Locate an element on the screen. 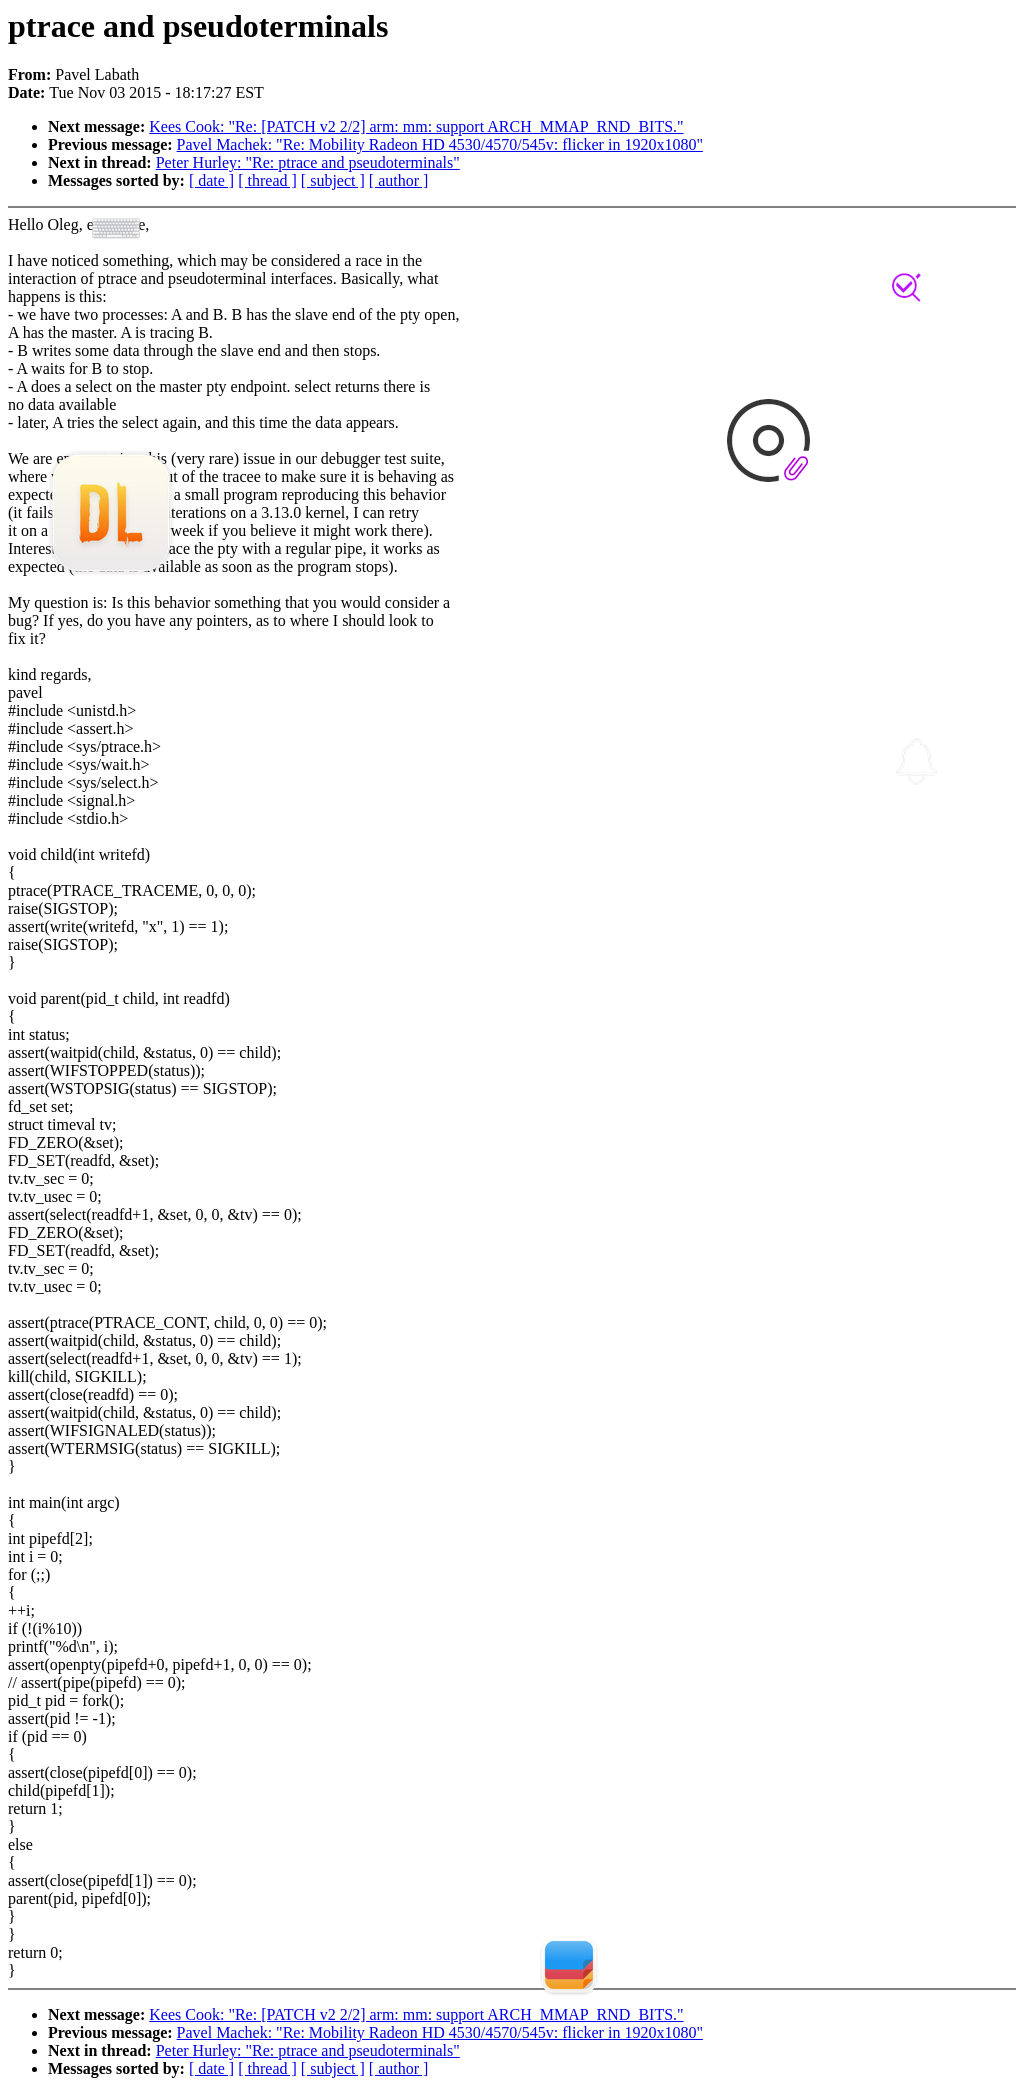  open buho app for mac is located at coordinates (569, 1965).